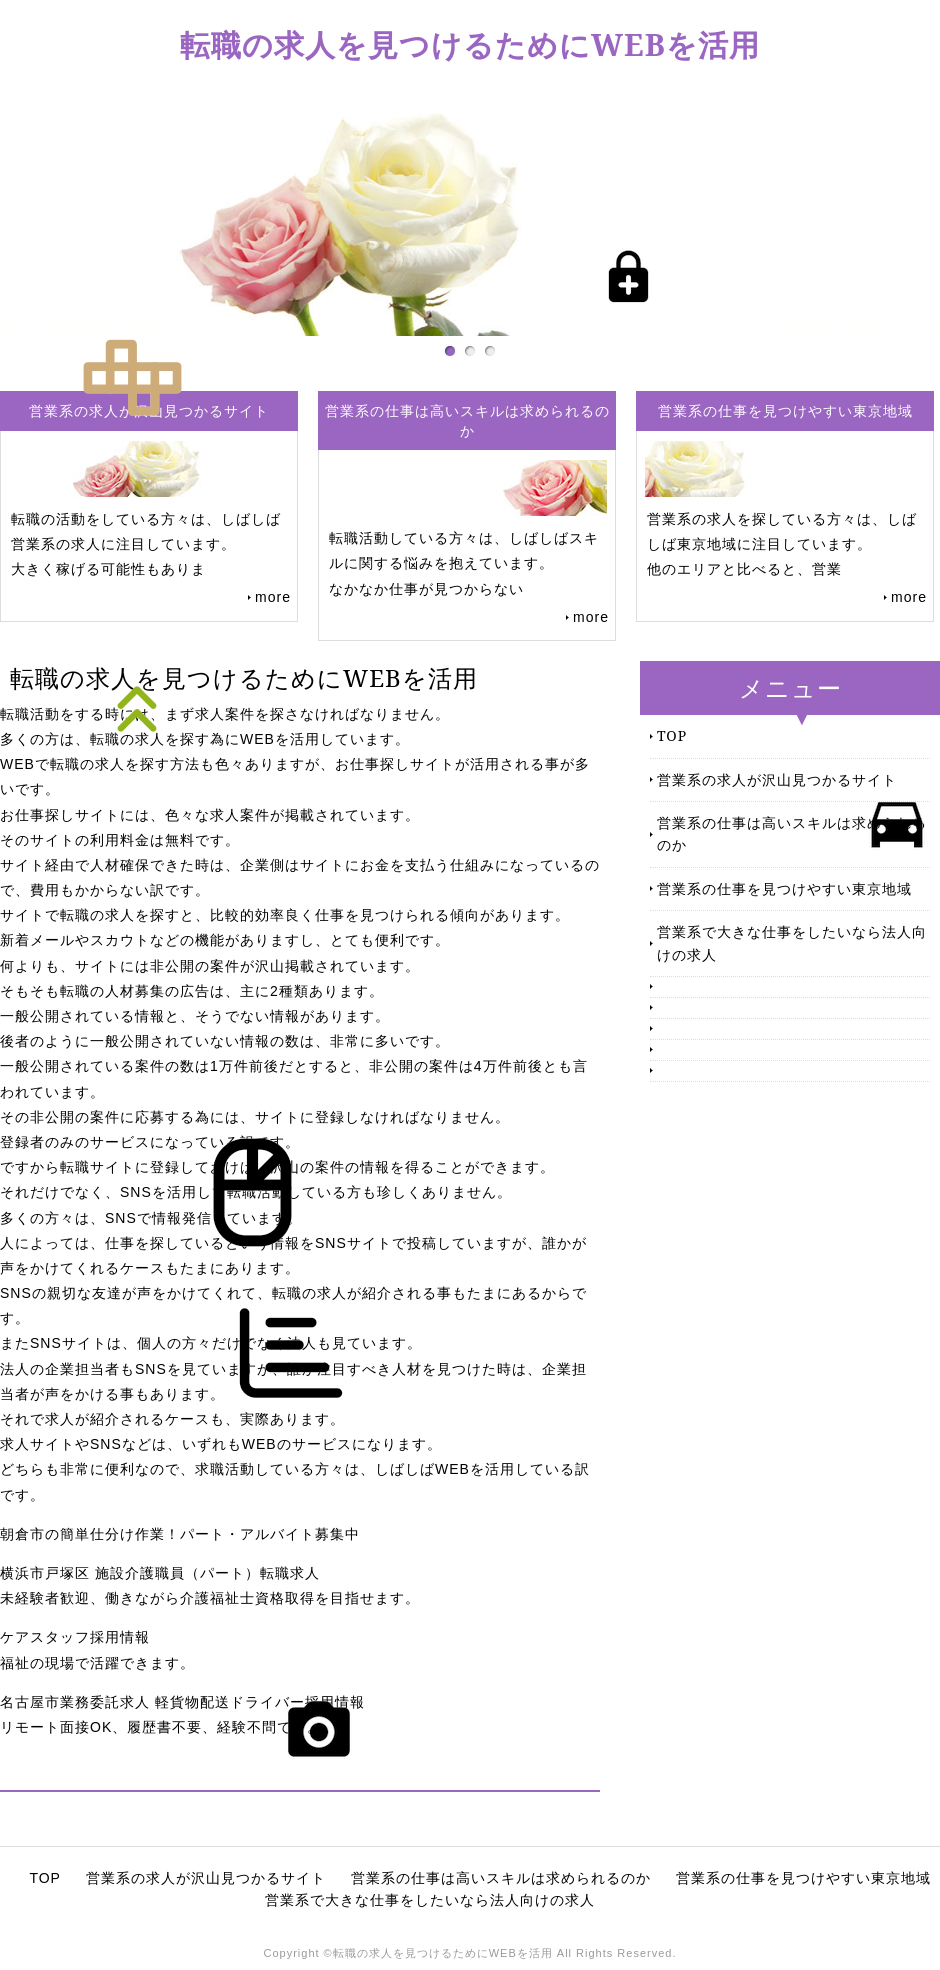 This screenshot has height=1970, width=940. What do you see at coordinates (628, 277) in the screenshot?
I see `enable enhanced encryption for secure communication` at bounding box center [628, 277].